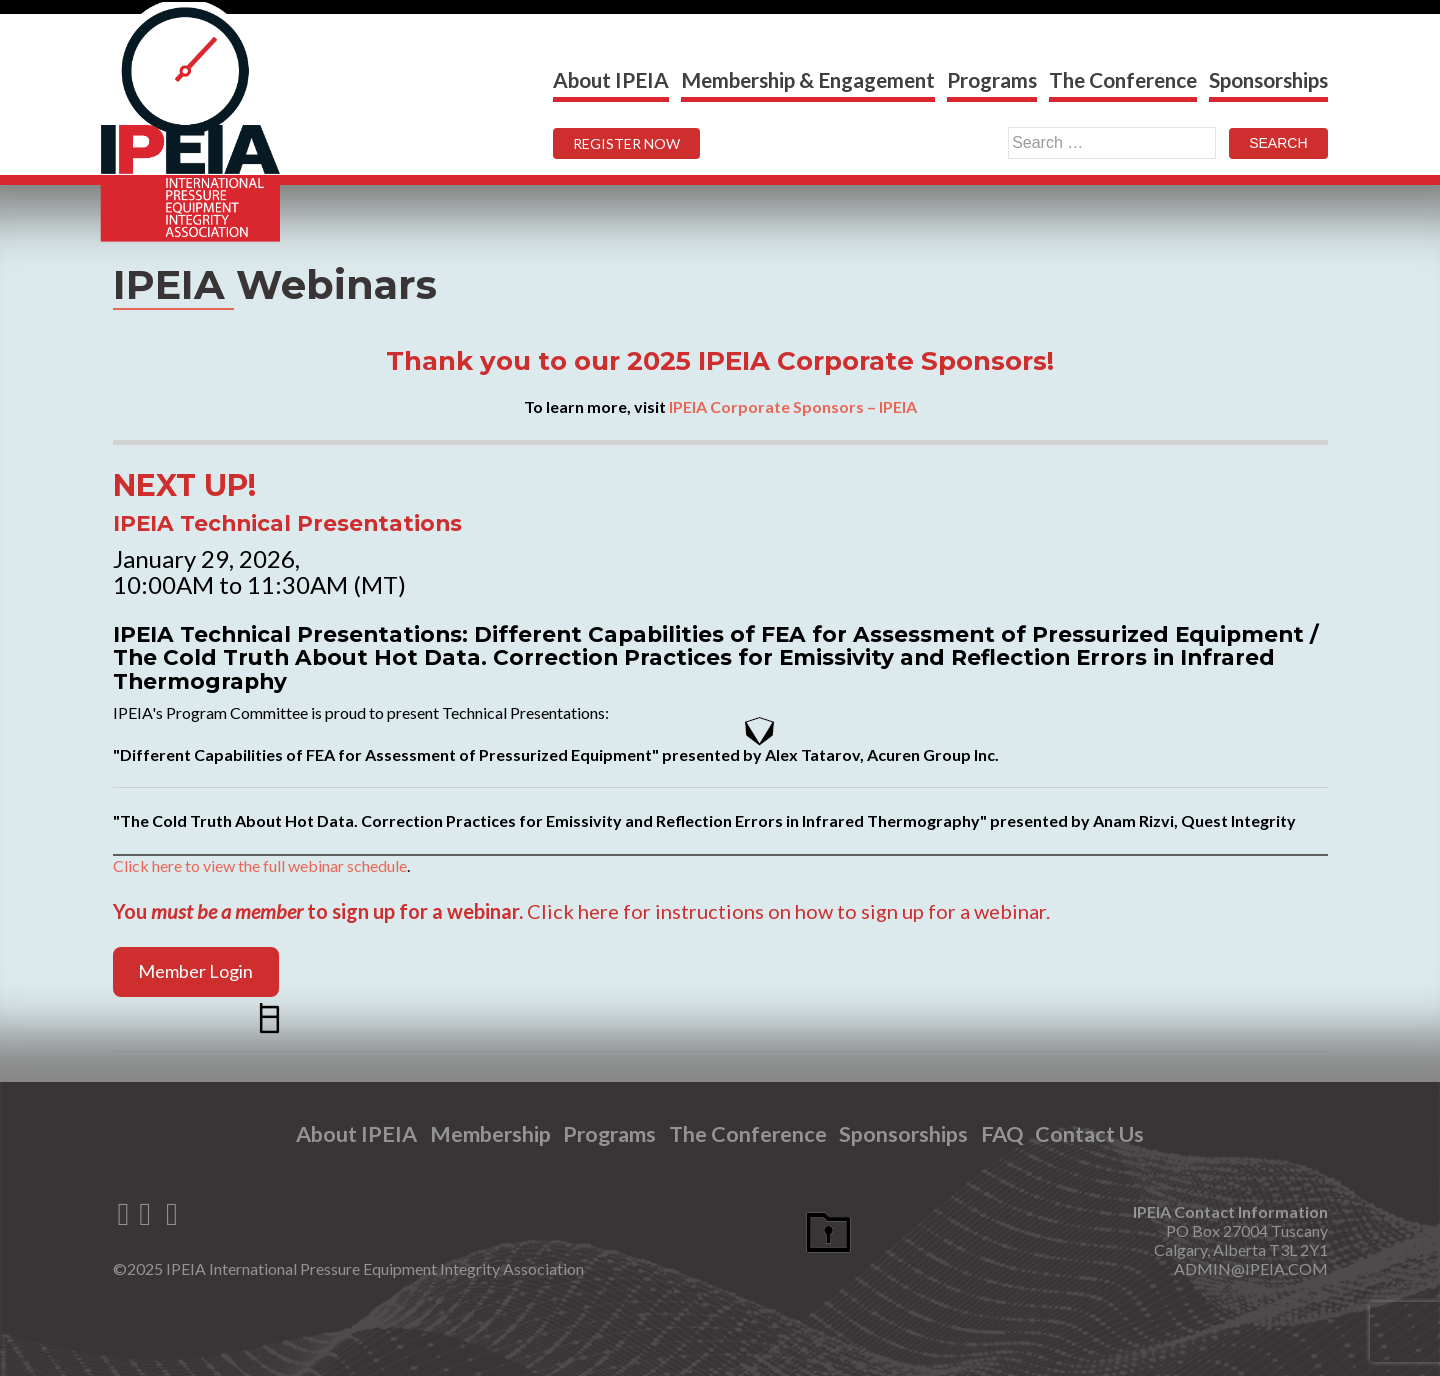 Image resolution: width=1440 pixels, height=1376 pixels. I want to click on access mobile device settings, so click(269, 1019).